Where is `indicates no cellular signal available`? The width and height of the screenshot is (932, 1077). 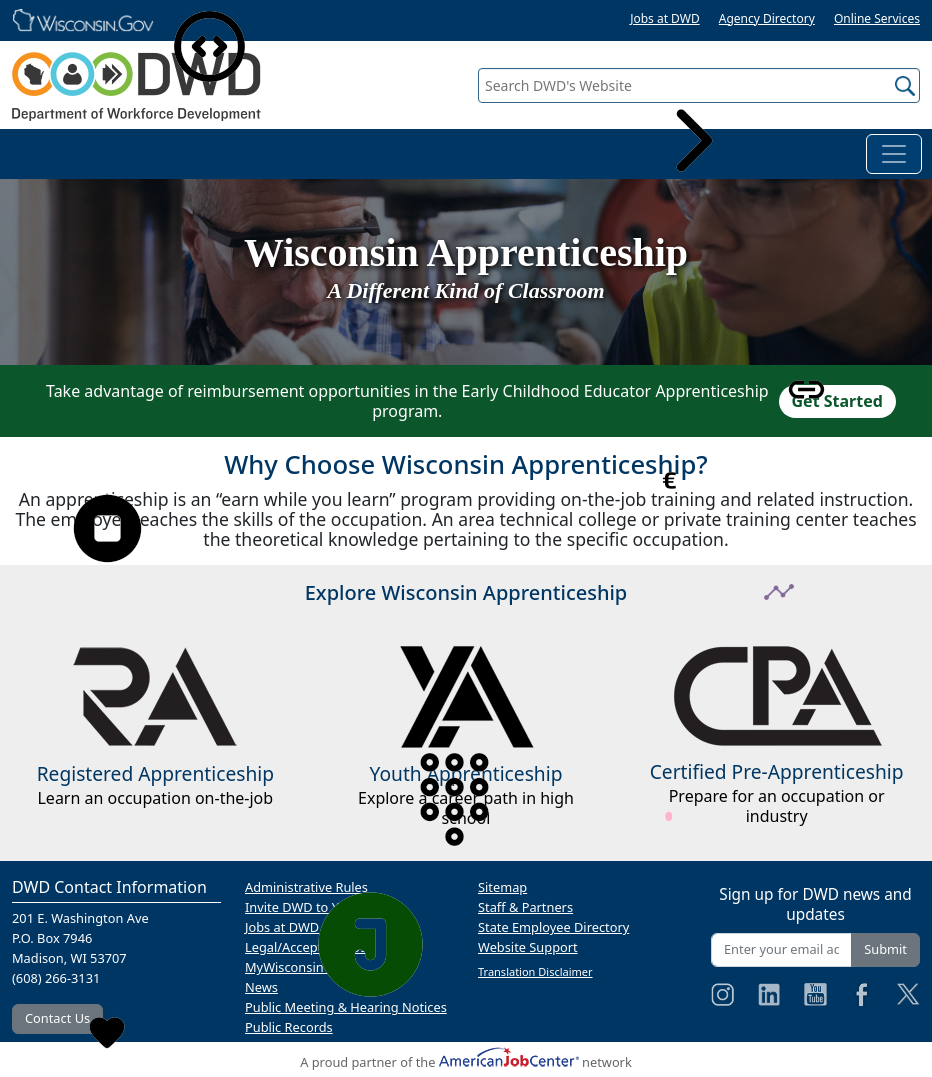
indicates no cellular signal available is located at coordinates (694, 796).